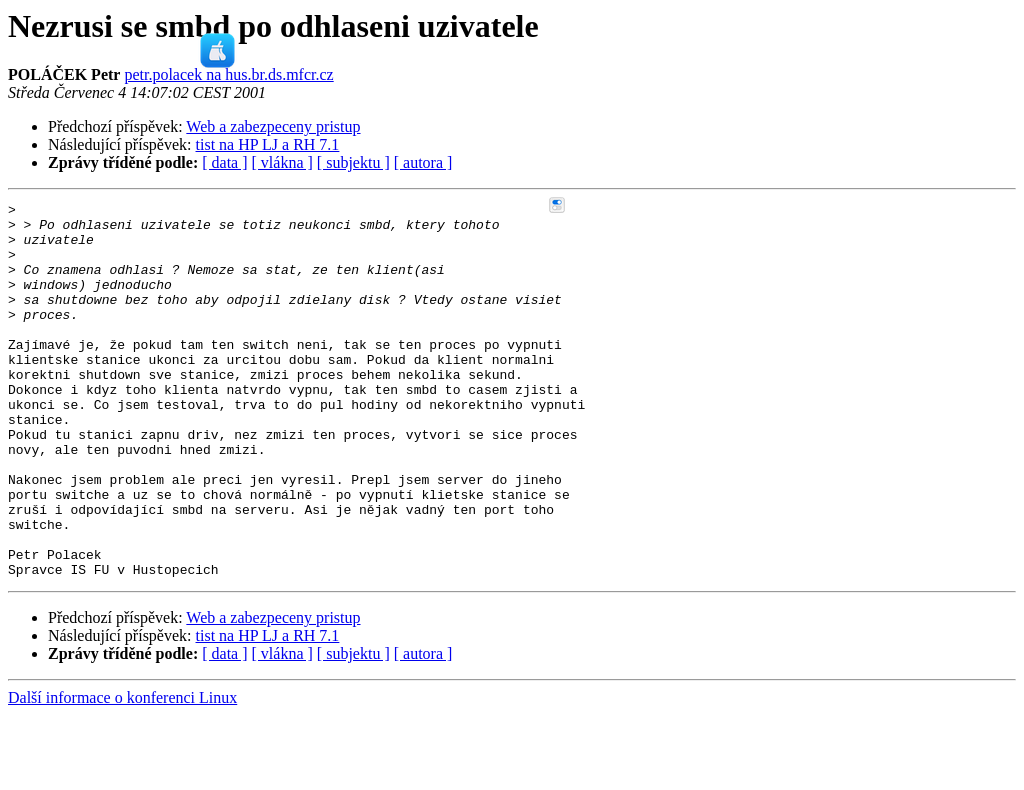 This screenshot has height=790, width=1024. I want to click on open svgcleaner app, so click(217, 50).